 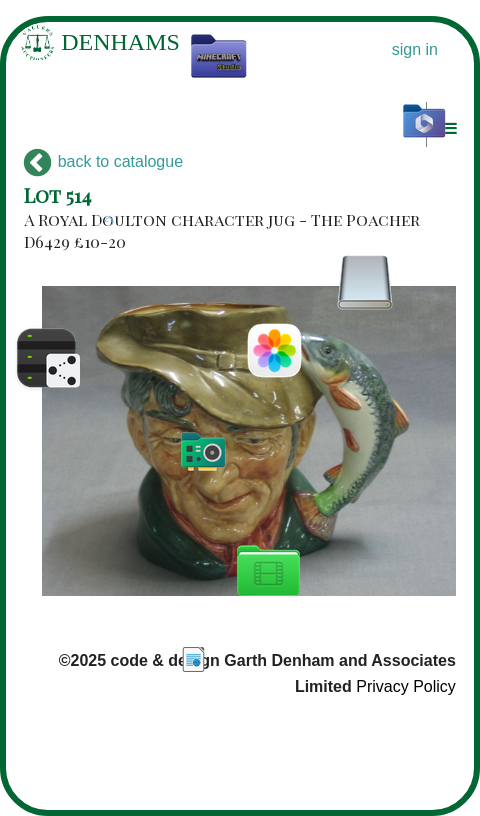 What do you see at coordinates (268, 570) in the screenshot?
I see `open your videos folder` at bounding box center [268, 570].